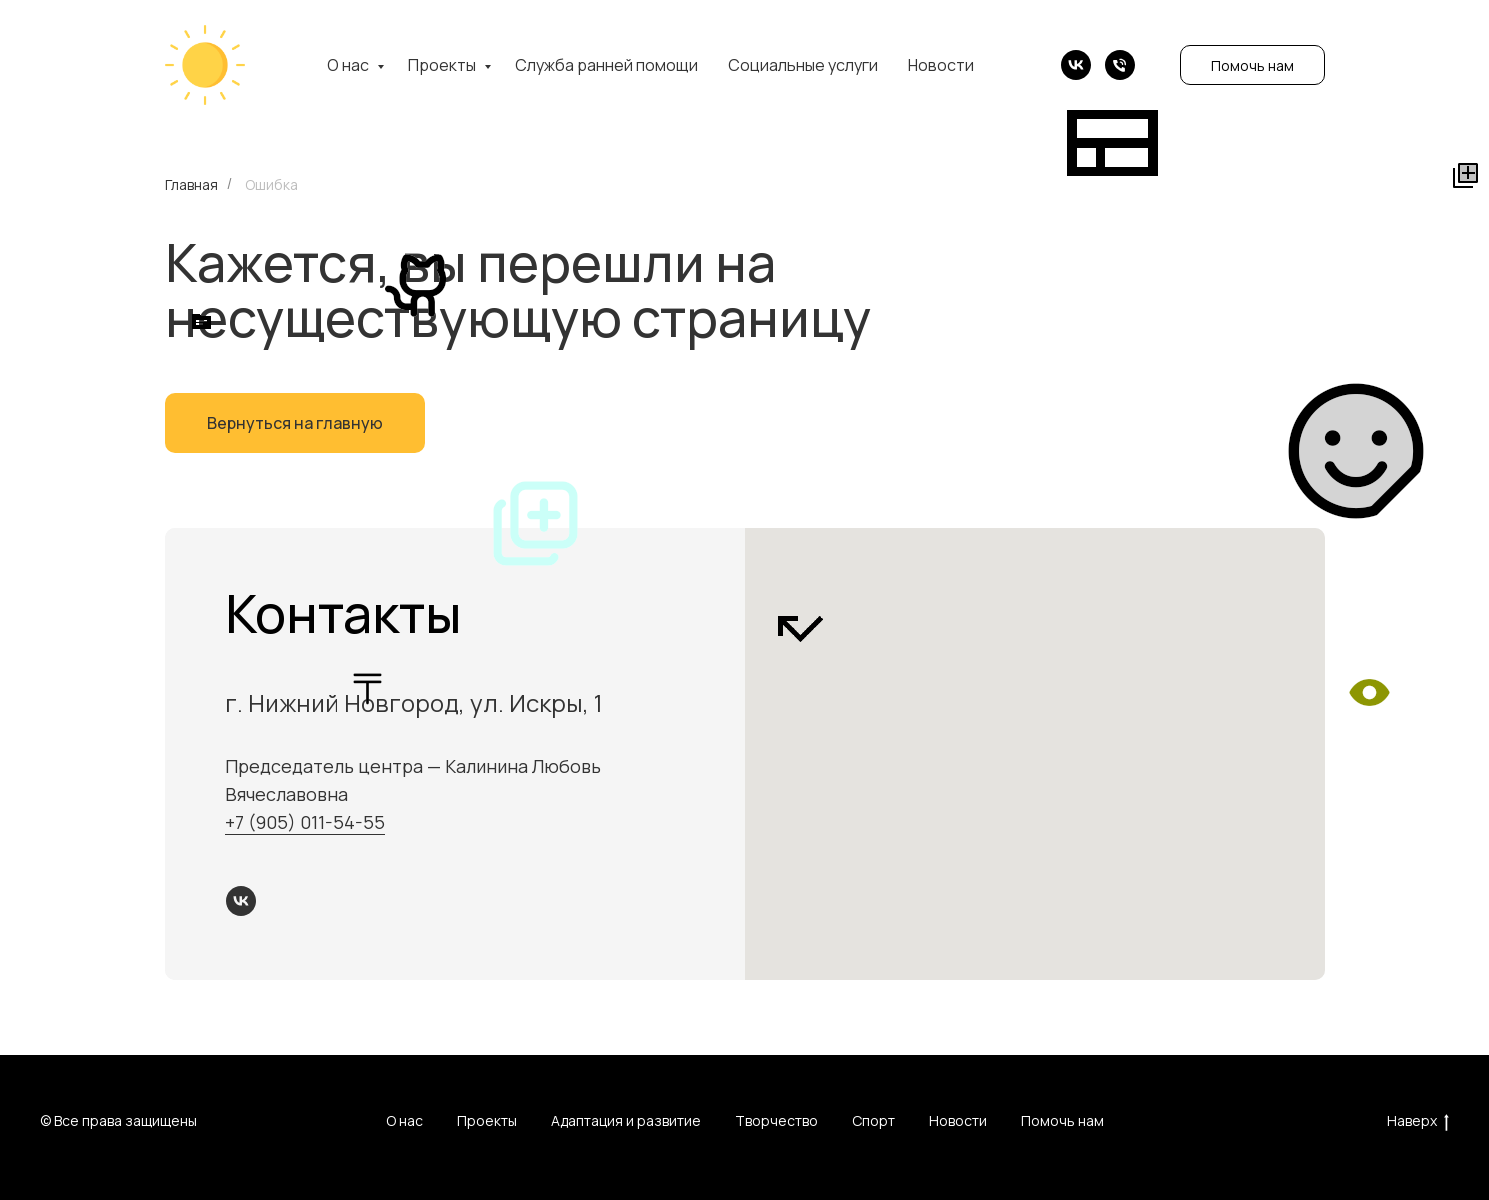  What do you see at coordinates (1465, 175) in the screenshot?
I see `add item to queue or playlist` at bounding box center [1465, 175].